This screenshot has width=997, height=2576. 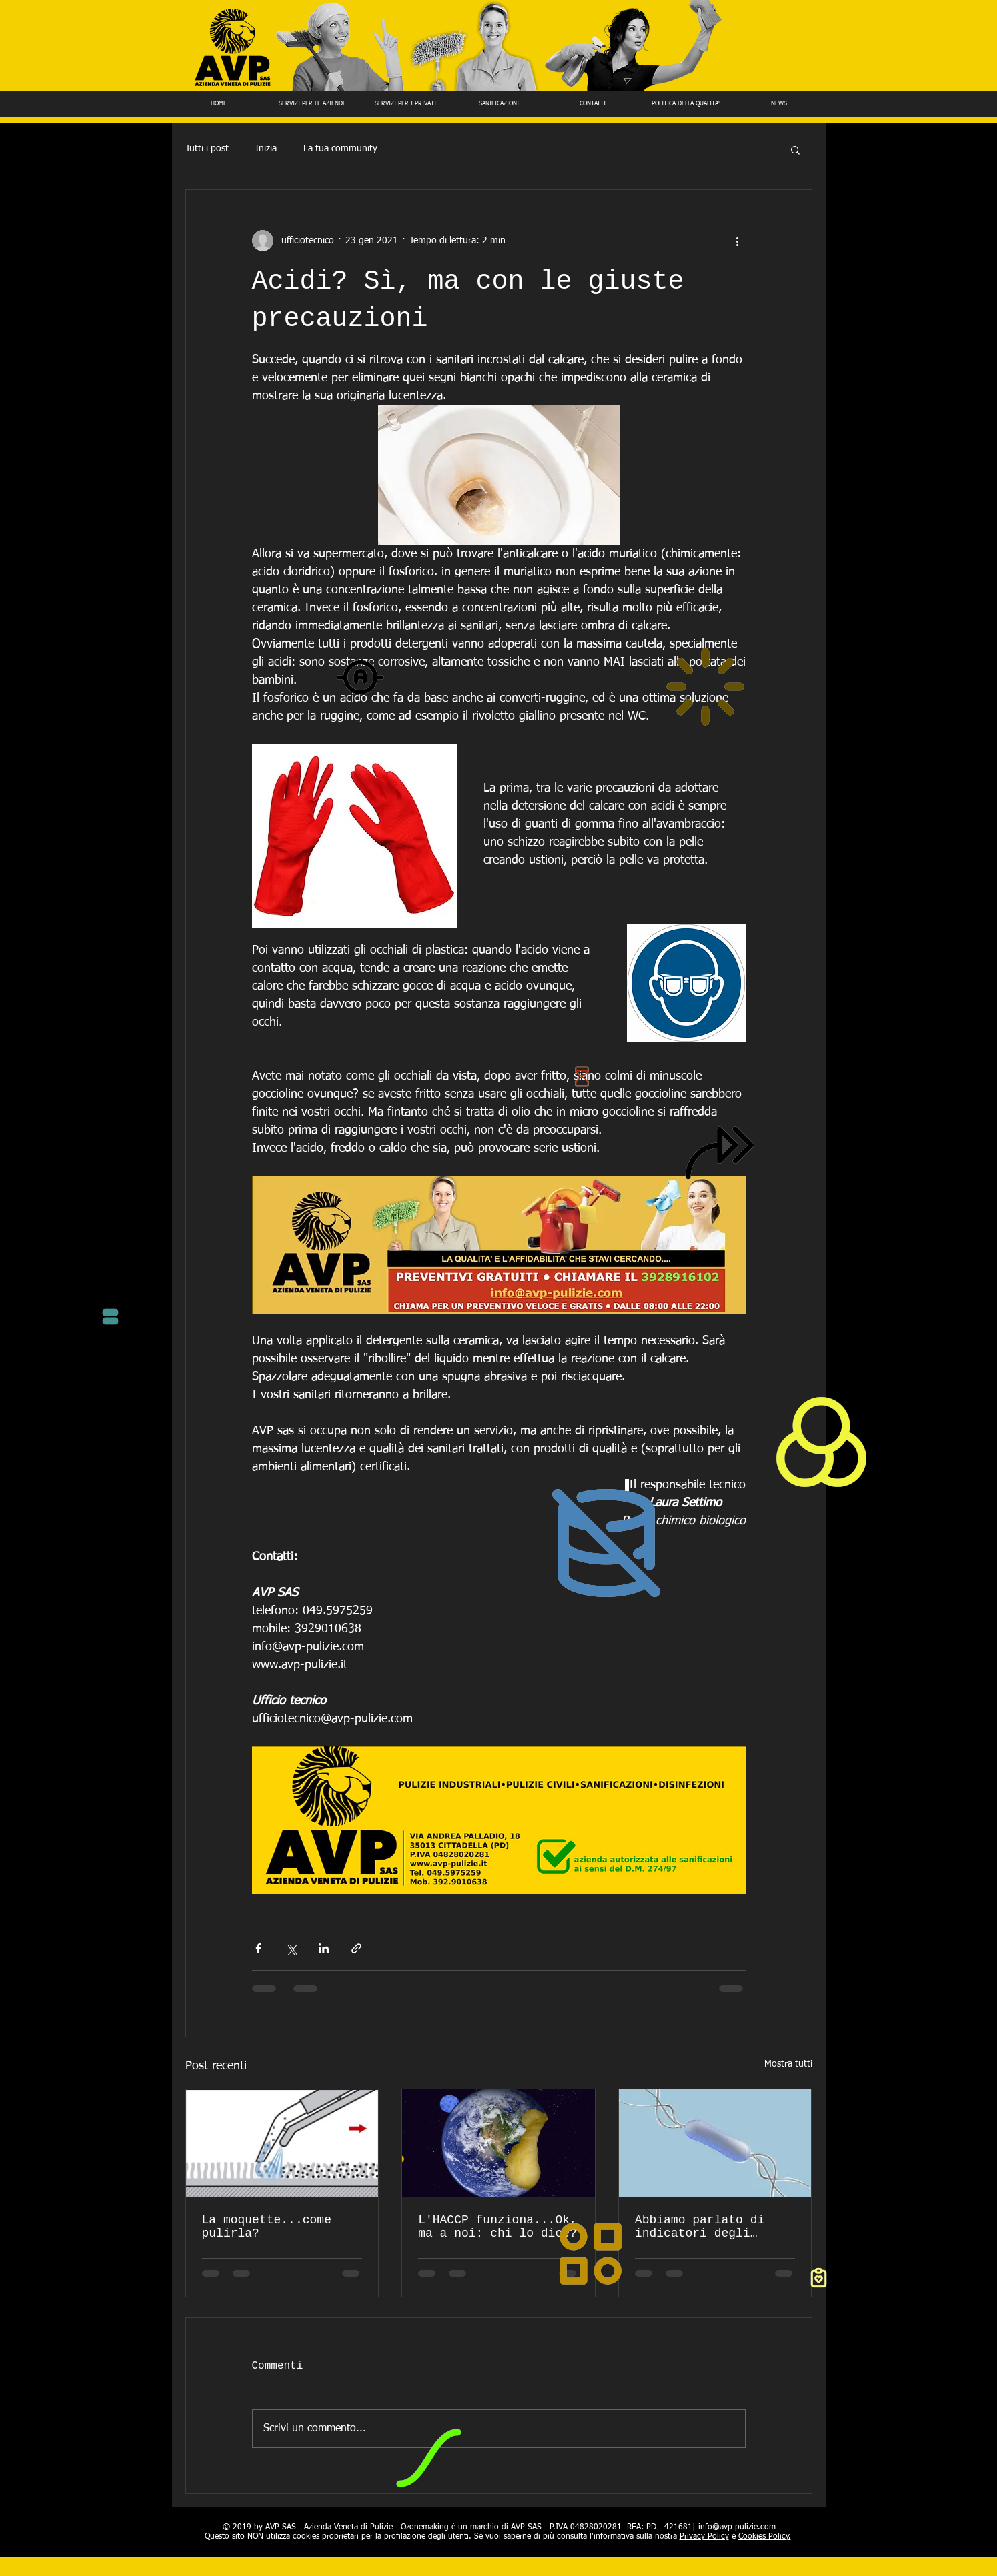 I want to click on database connection unavailable or offline, so click(x=606, y=1543).